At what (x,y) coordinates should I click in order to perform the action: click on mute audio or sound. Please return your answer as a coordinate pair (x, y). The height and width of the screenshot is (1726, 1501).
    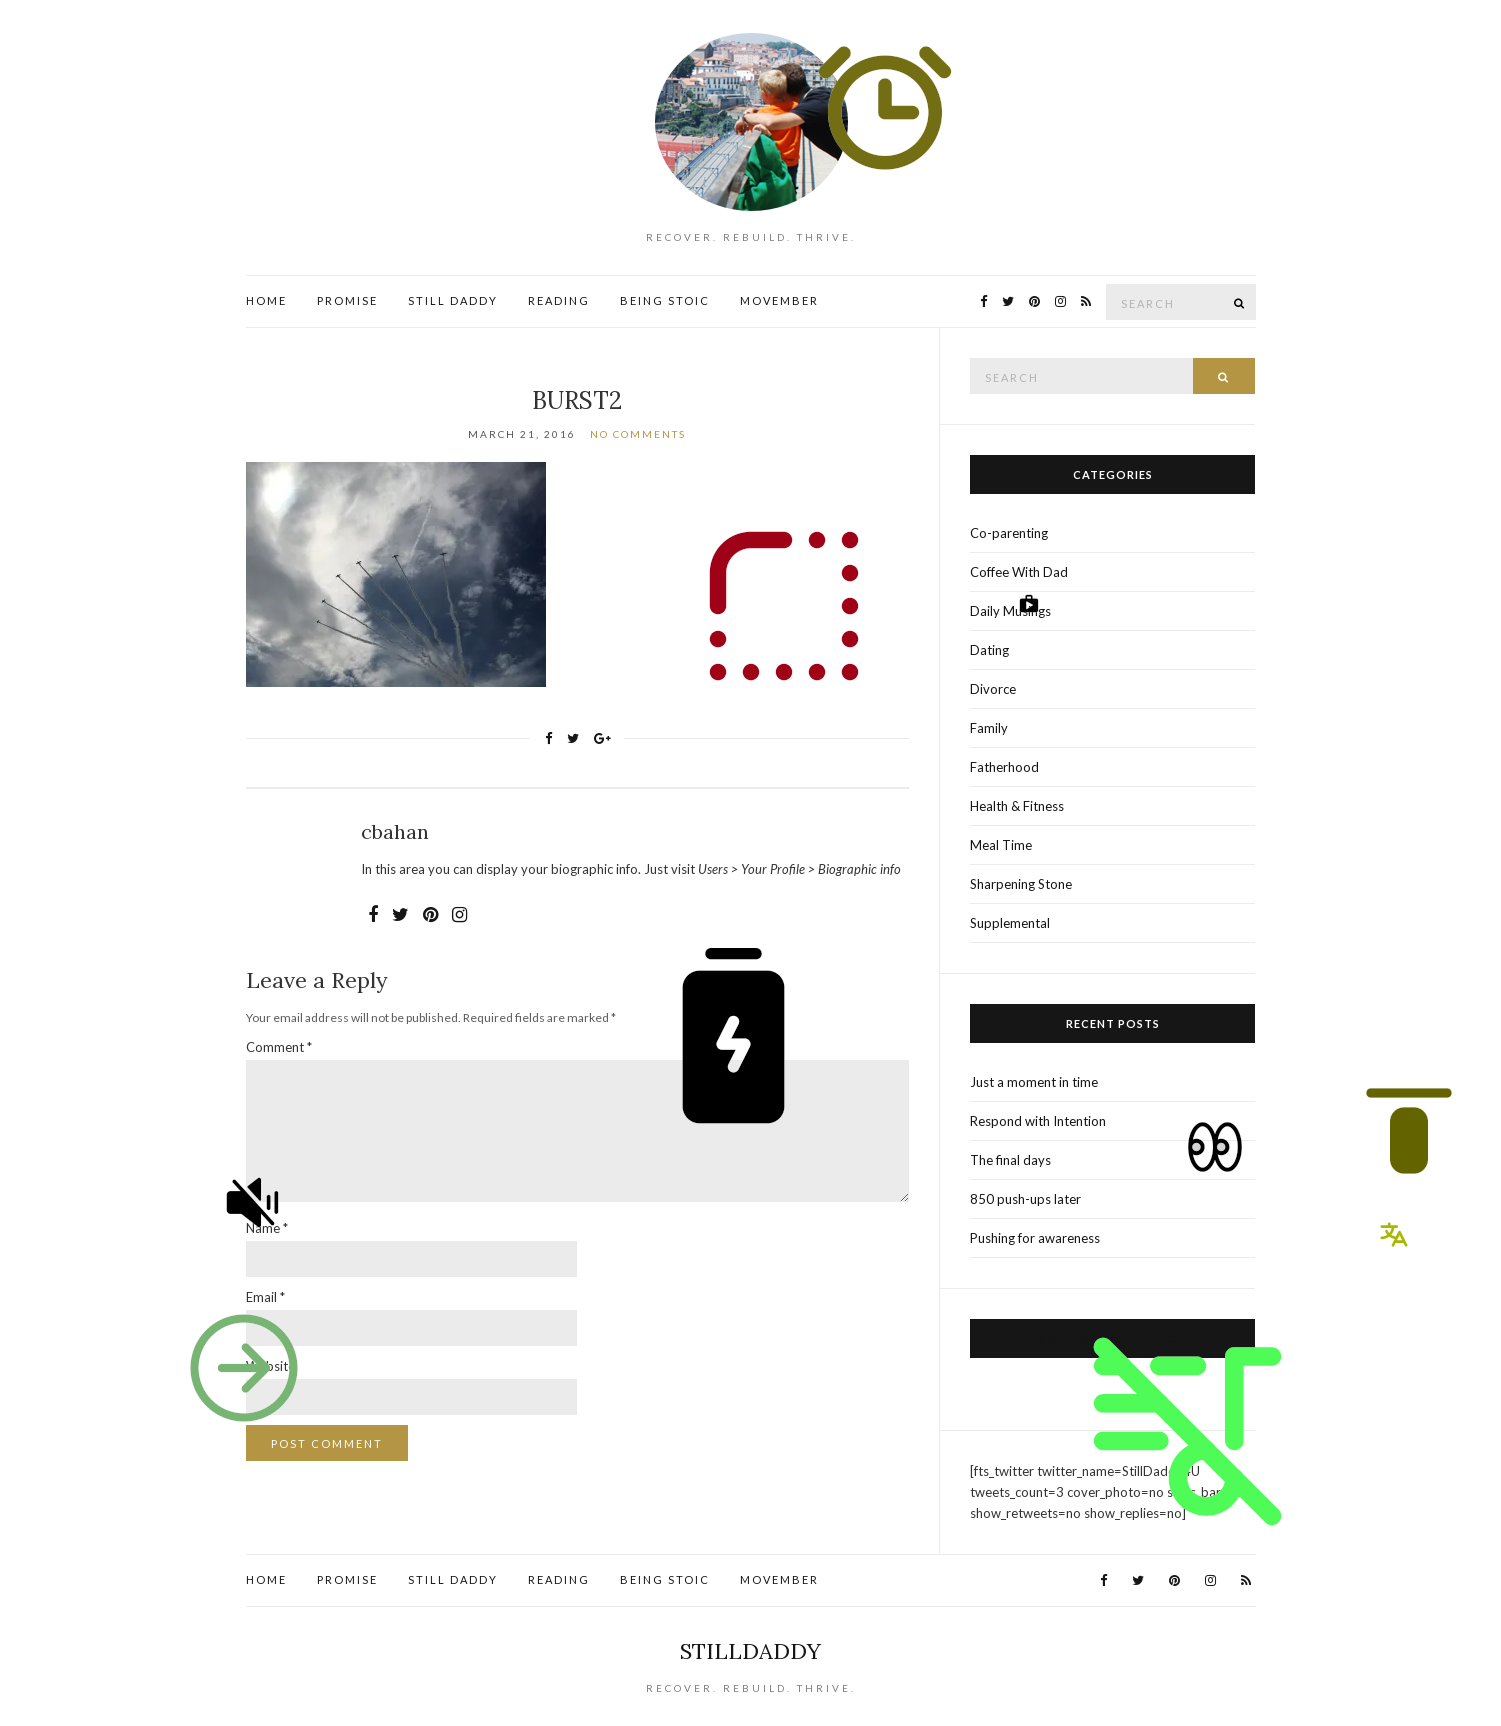
    Looking at the image, I should click on (251, 1202).